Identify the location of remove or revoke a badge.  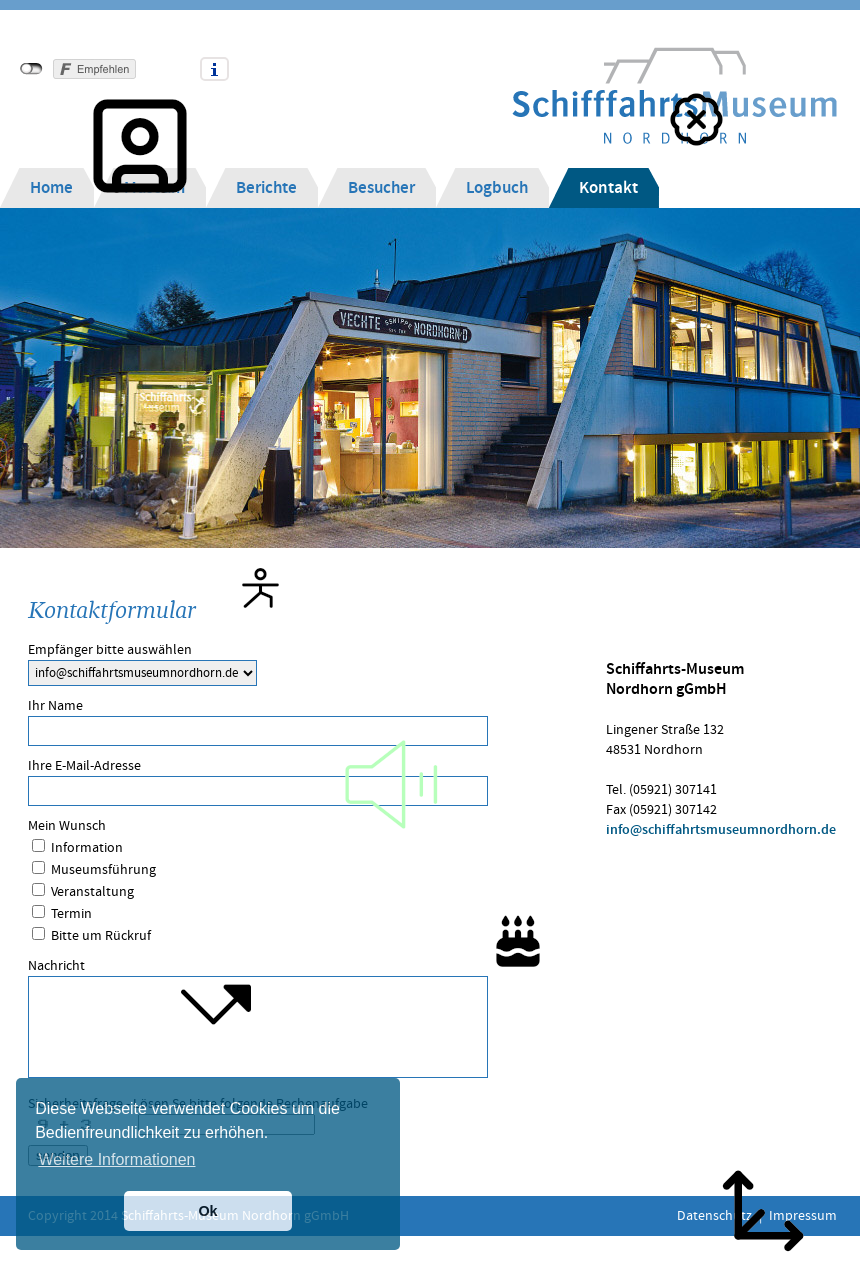
(696, 119).